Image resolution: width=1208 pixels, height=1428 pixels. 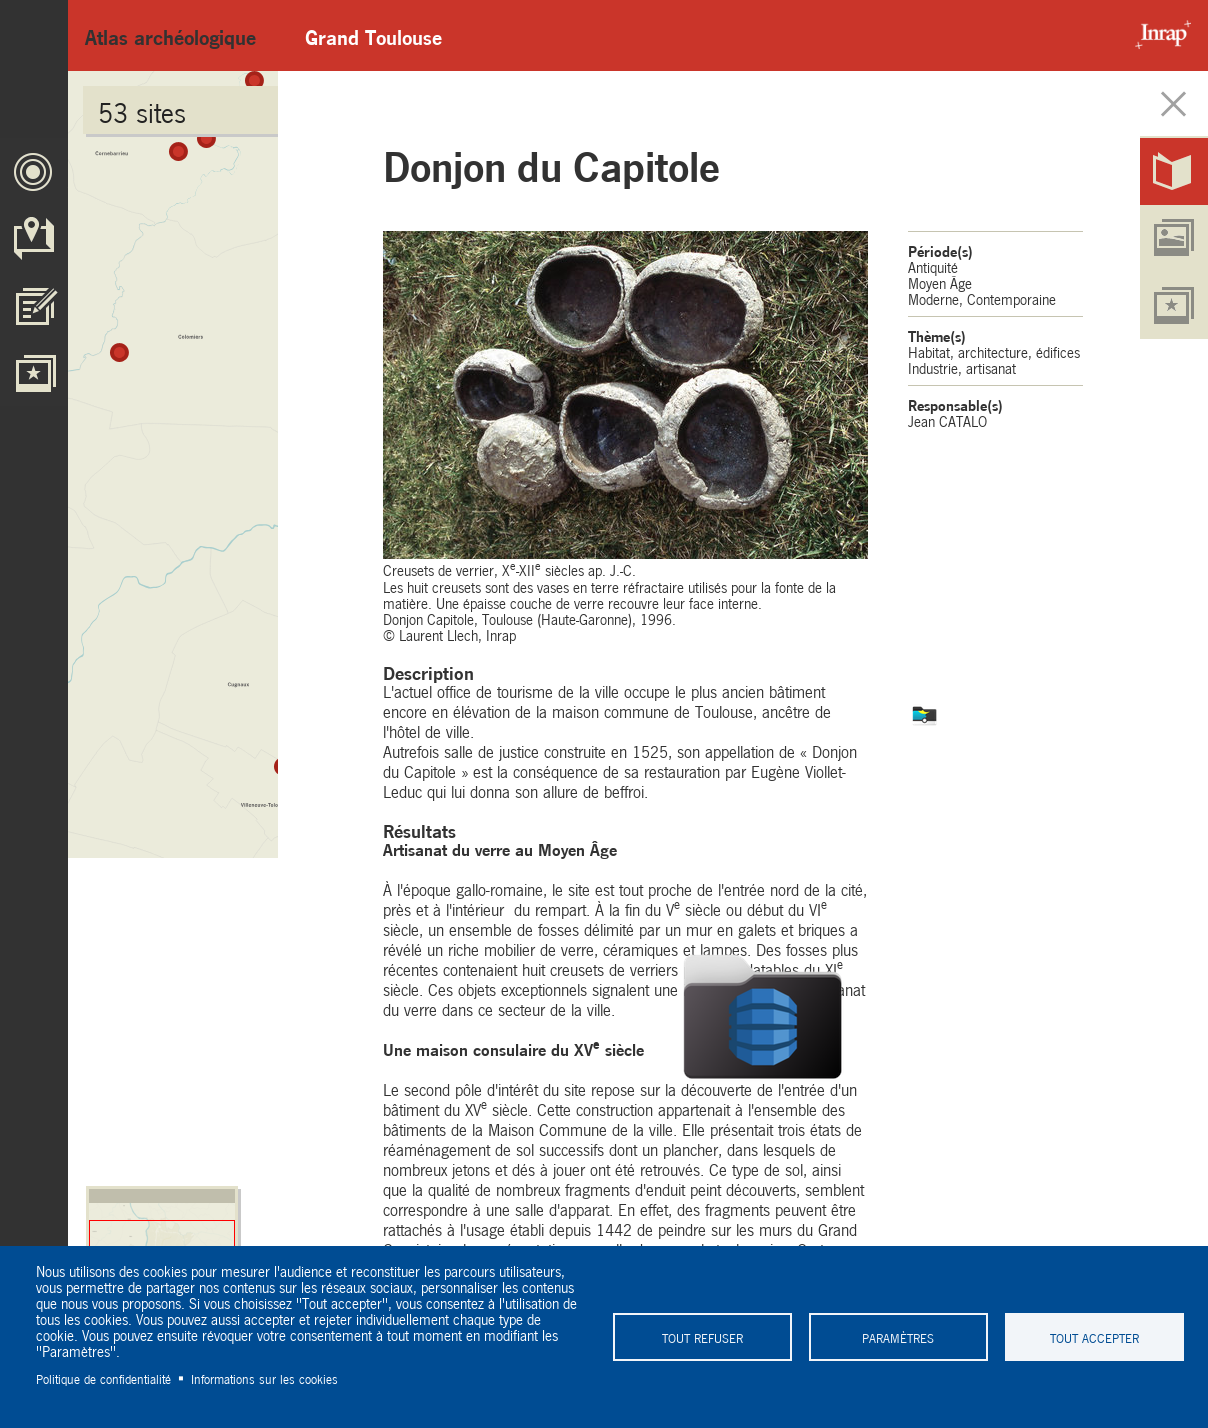 What do you see at coordinates (924, 716) in the screenshot?
I see `open pokémon moon ball collection folder` at bounding box center [924, 716].